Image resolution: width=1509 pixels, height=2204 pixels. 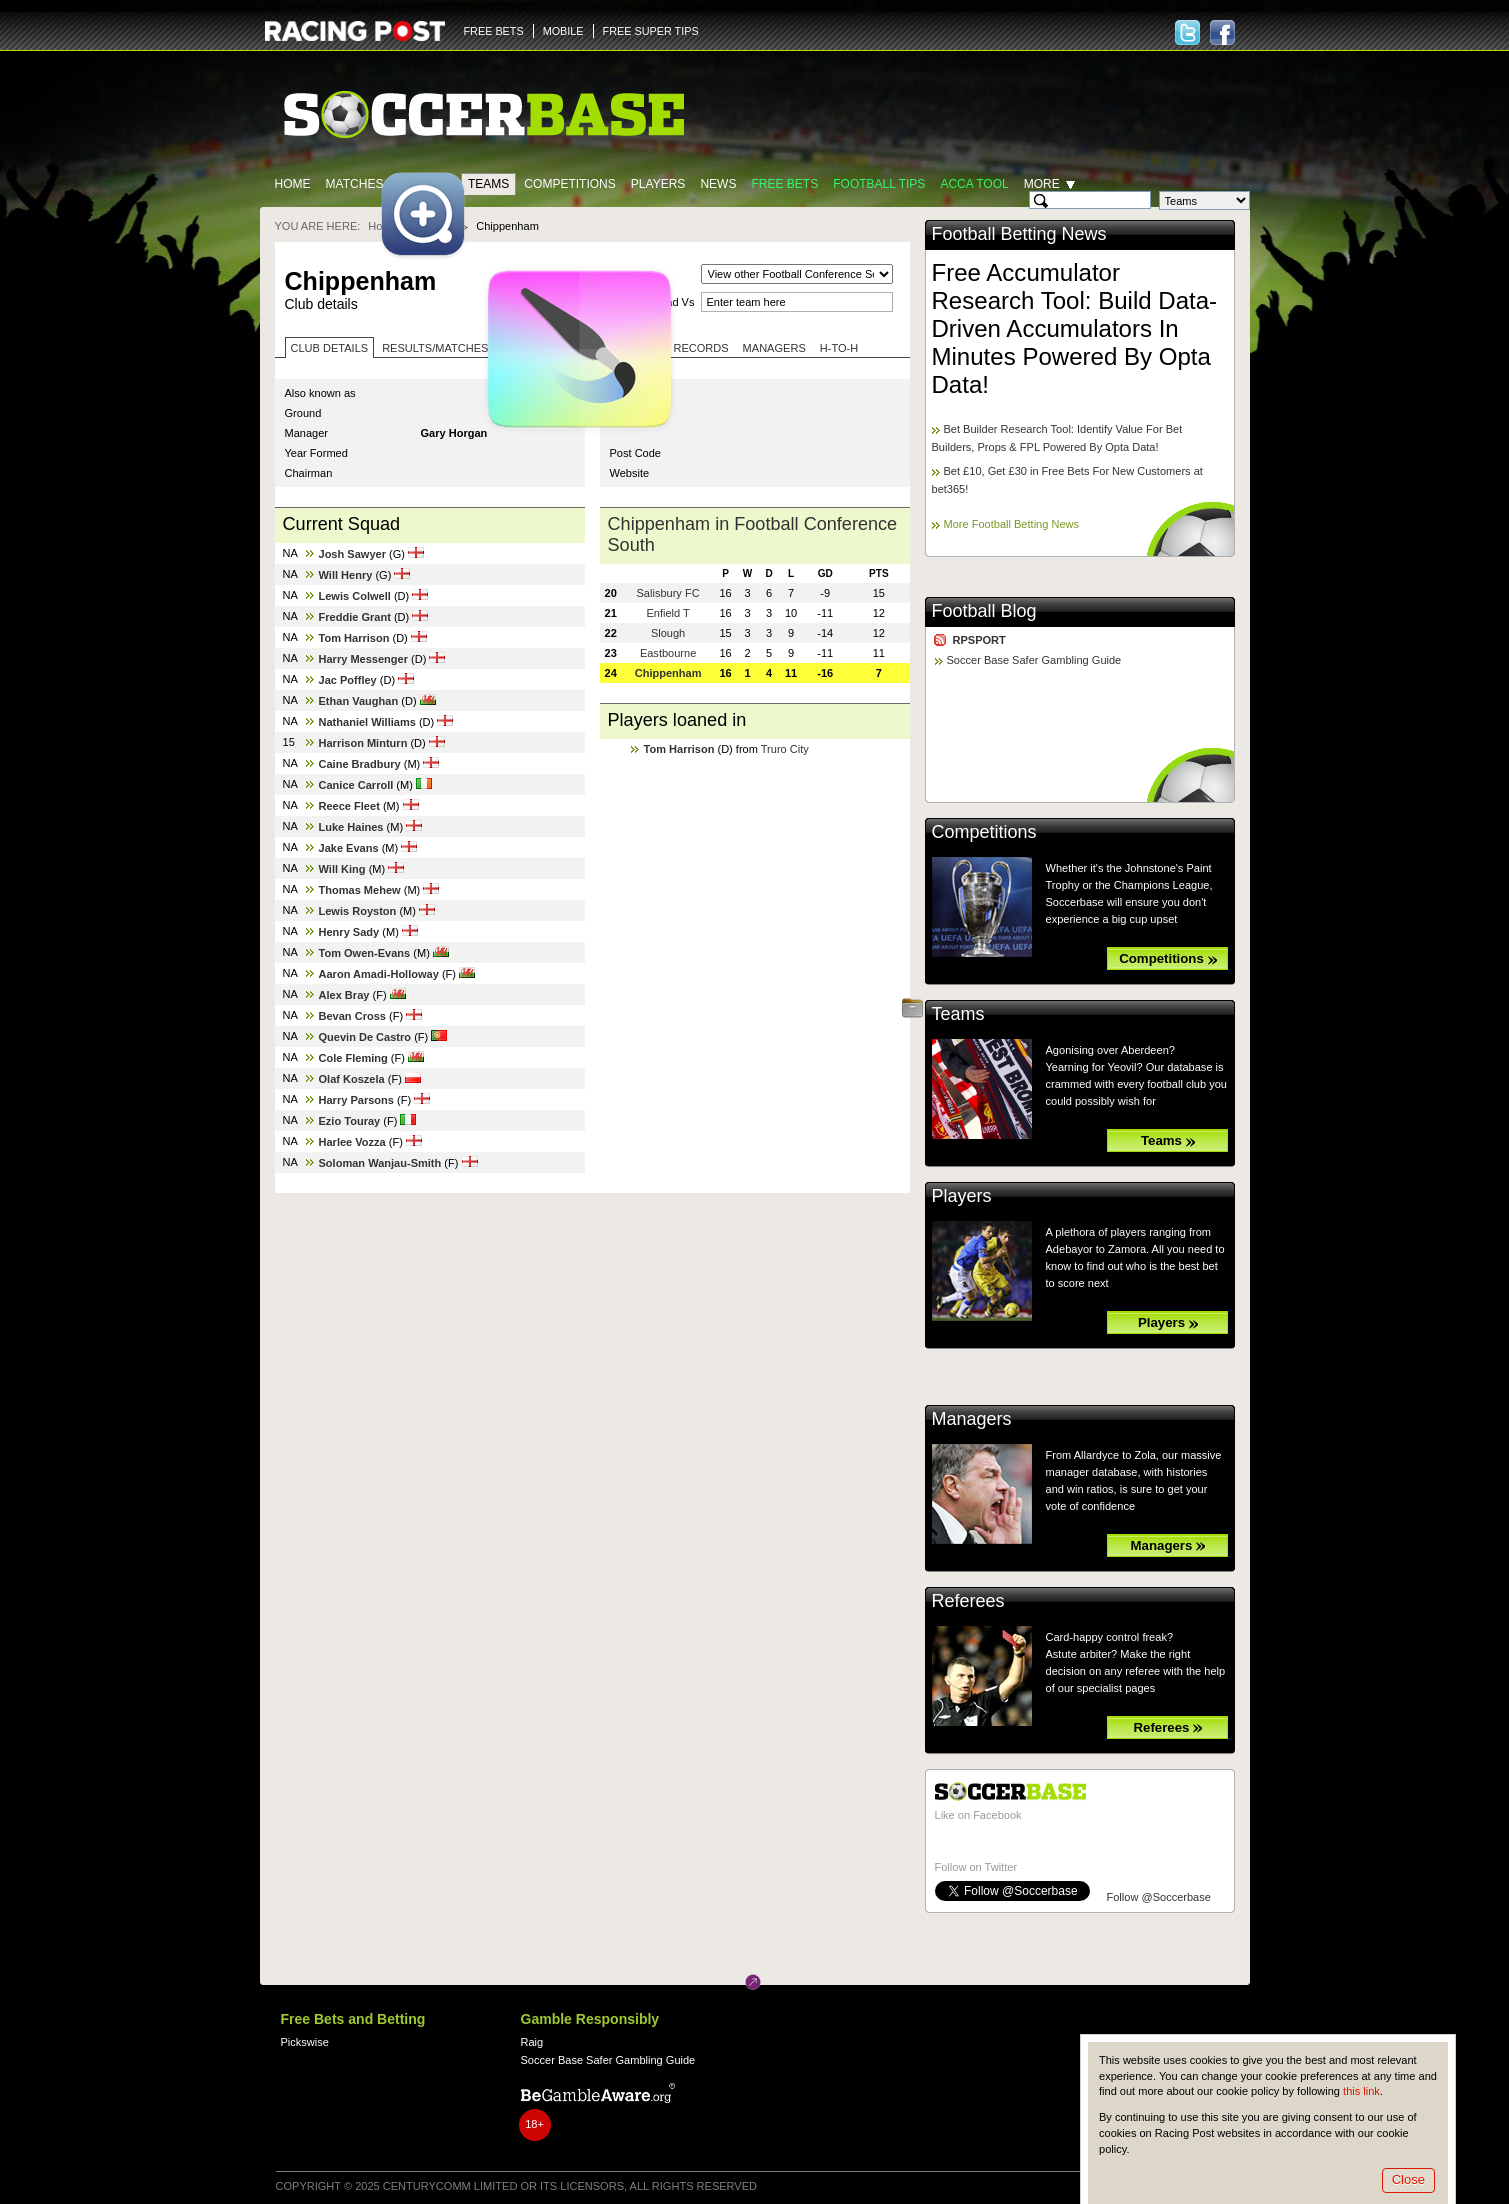 What do you see at coordinates (579, 342) in the screenshot?
I see `open a Krita project file` at bounding box center [579, 342].